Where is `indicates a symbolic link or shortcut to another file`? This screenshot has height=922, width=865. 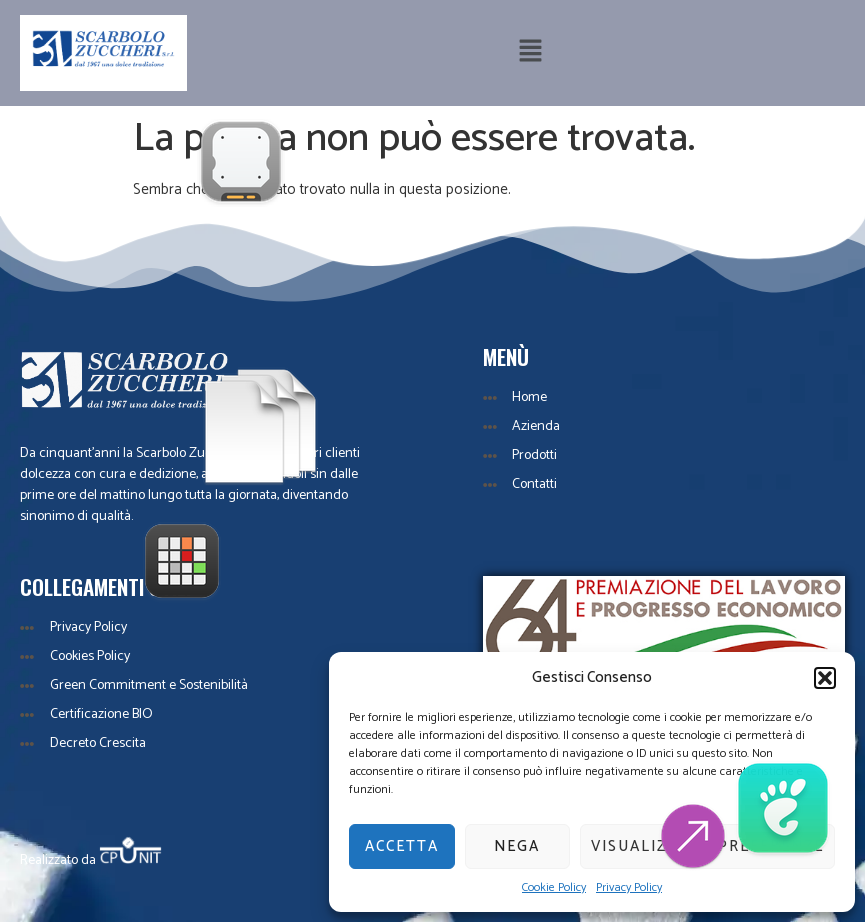
indicates a symbolic link or shortcut to another file is located at coordinates (693, 836).